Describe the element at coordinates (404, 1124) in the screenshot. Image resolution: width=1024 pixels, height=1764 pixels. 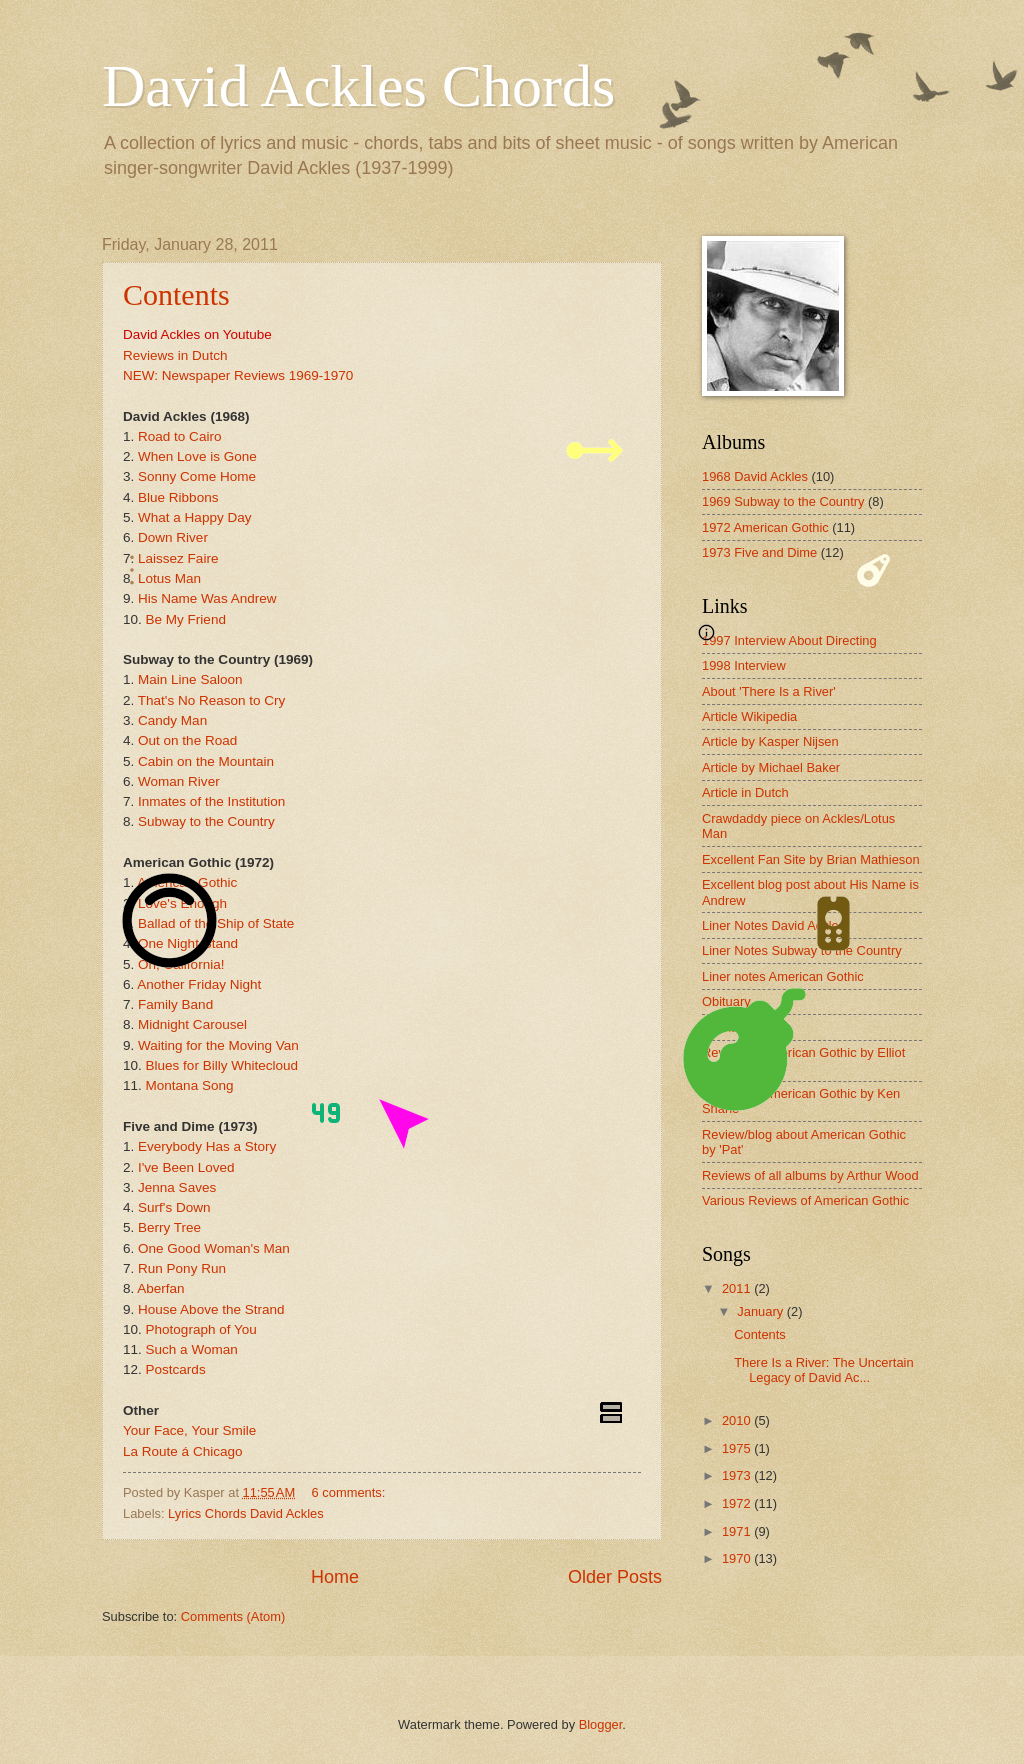
I see `show current location on map` at that location.